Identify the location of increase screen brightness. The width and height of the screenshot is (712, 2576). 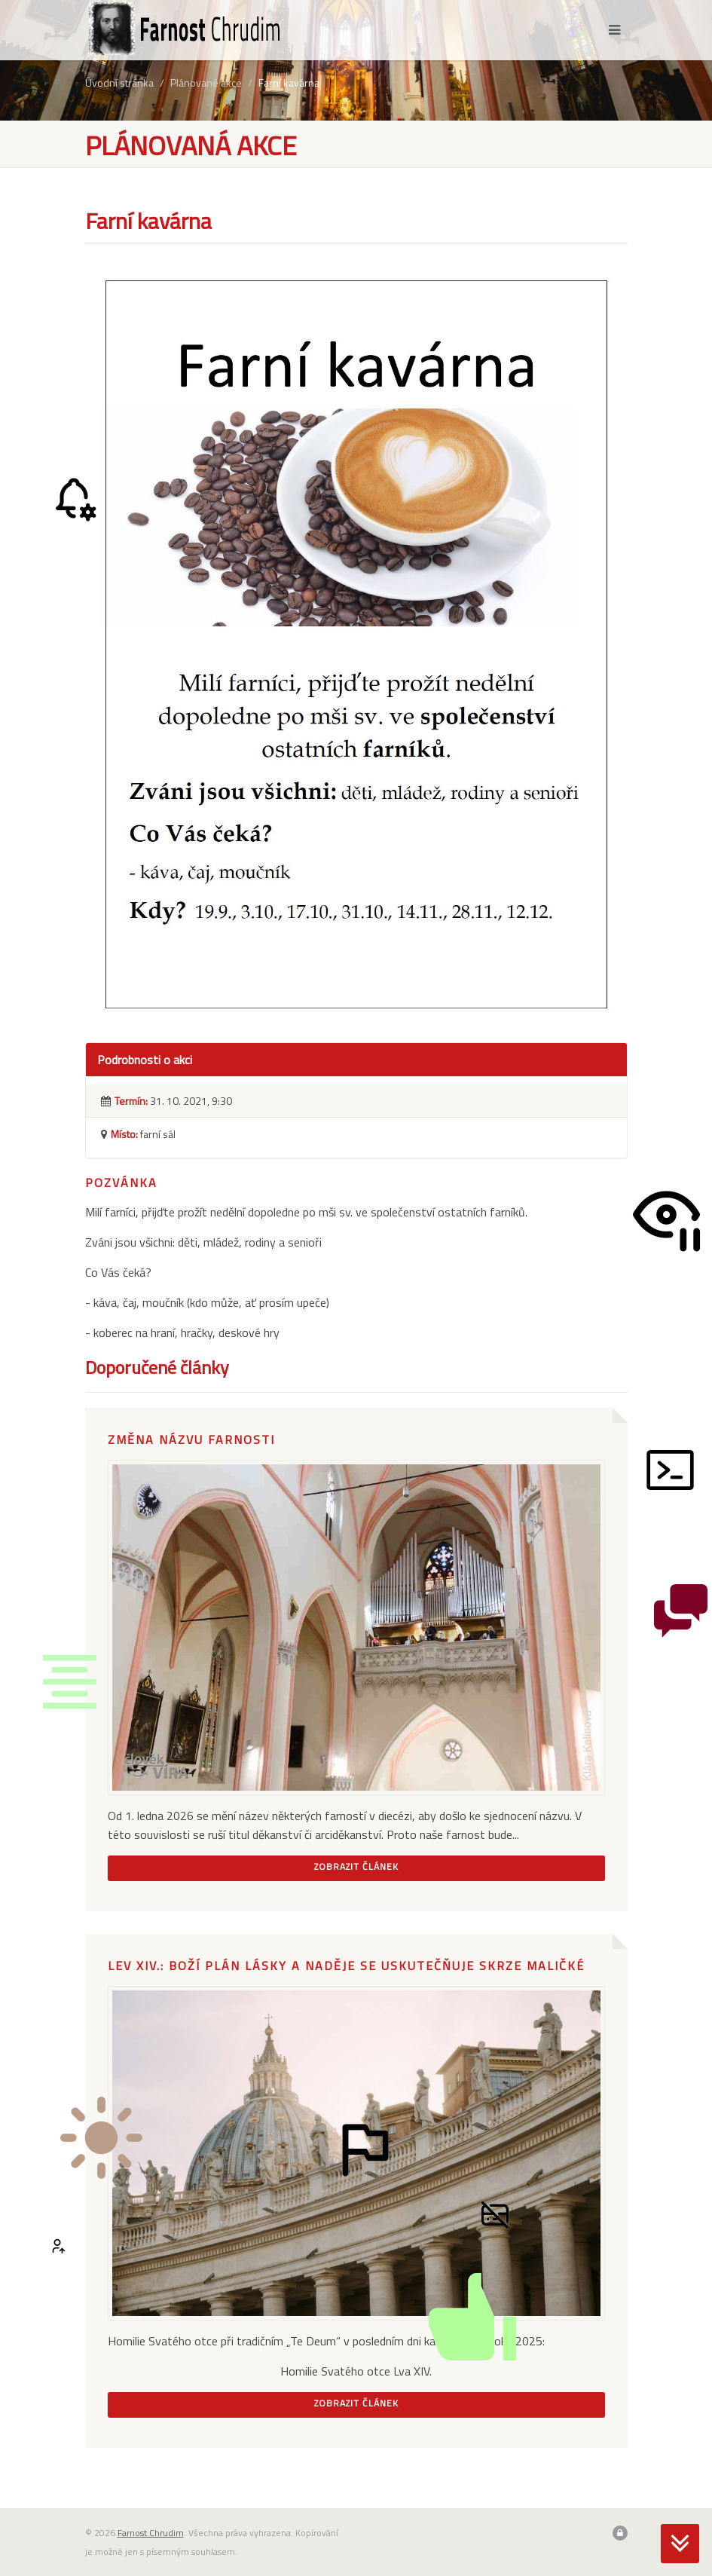
(101, 2137).